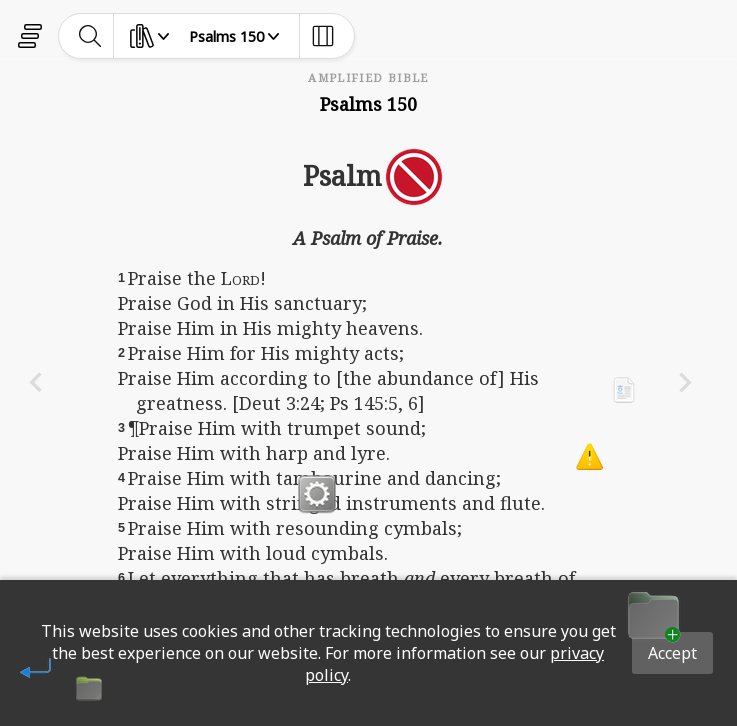 This screenshot has width=737, height=726. What do you see at coordinates (653, 615) in the screenshot?
I see `create a new folder` at bounding box center [653, 615].